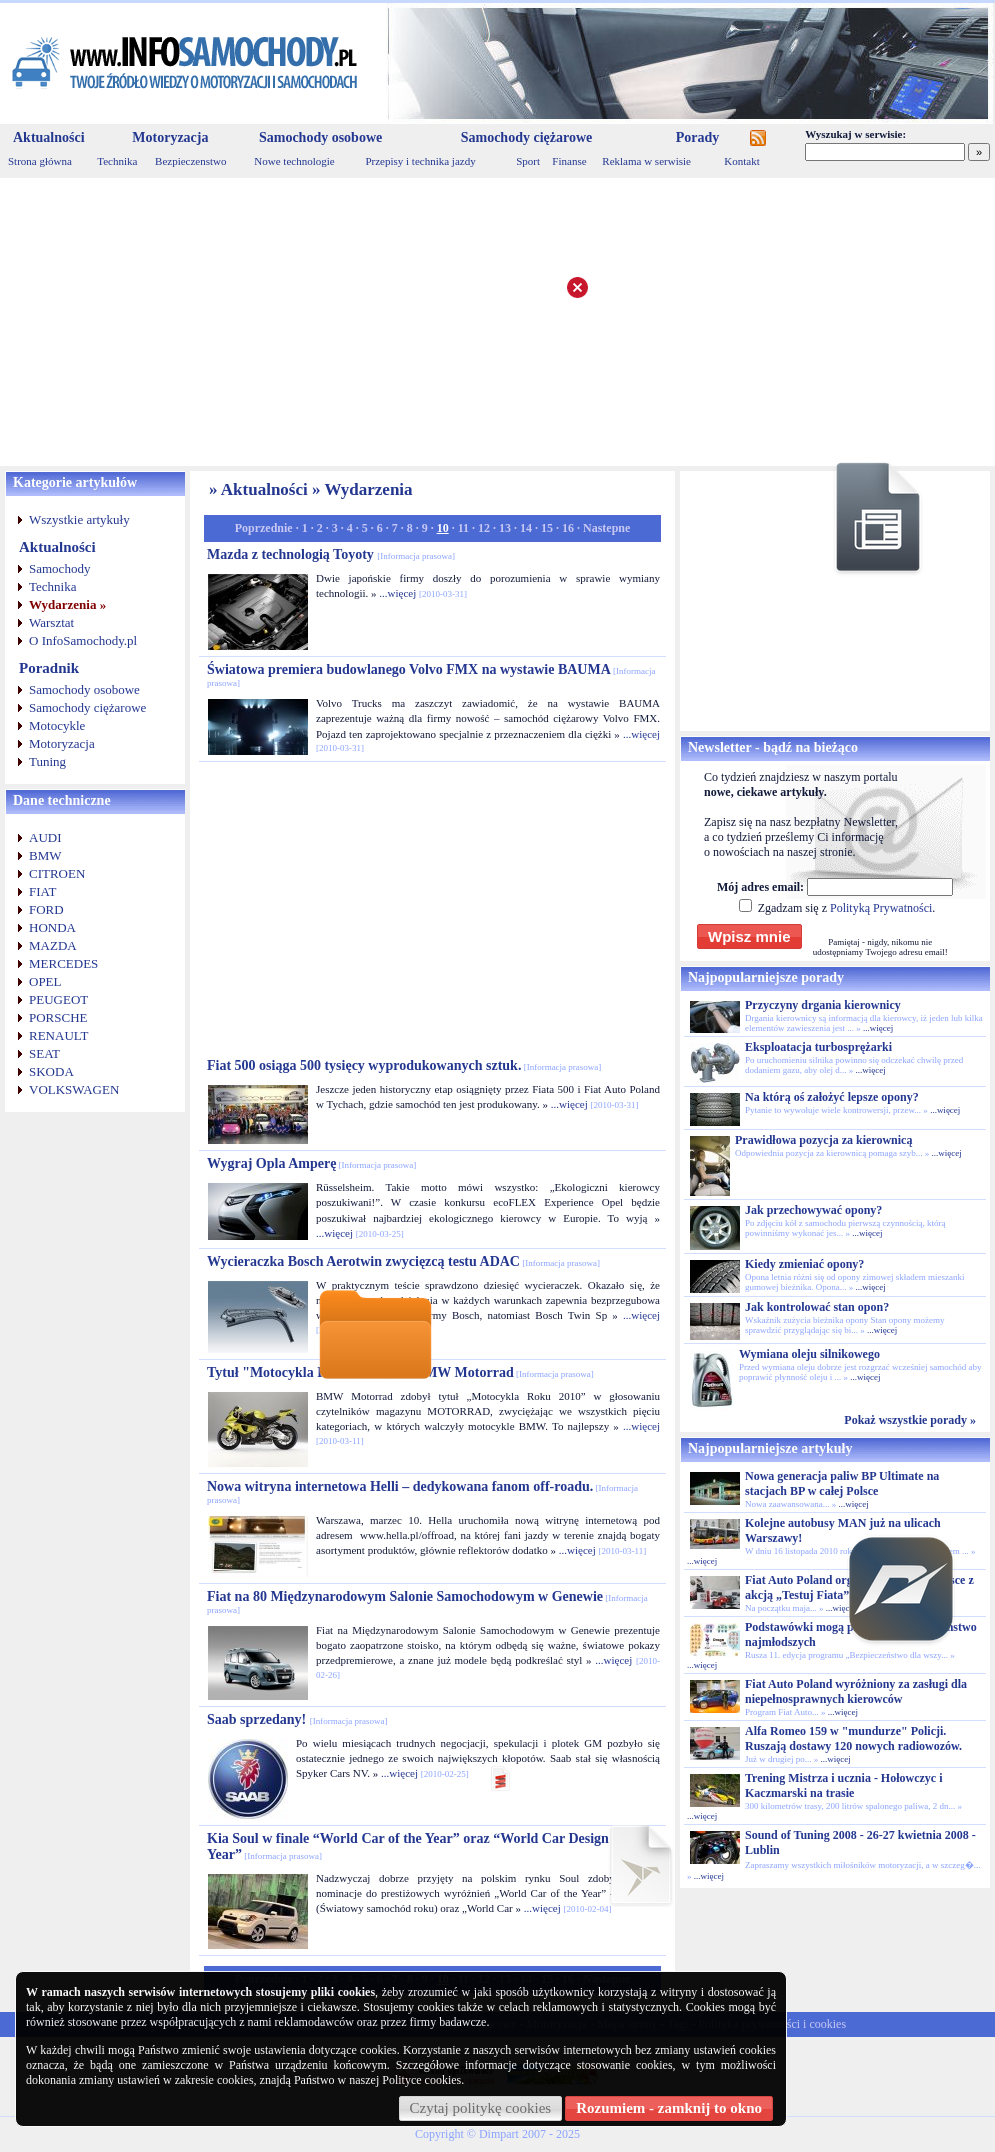 This screenshot has height=2152, width=995. Describe the element at coordinates (577, 287) in the screenshot. I see `close the current dialog or modal window` at that location.